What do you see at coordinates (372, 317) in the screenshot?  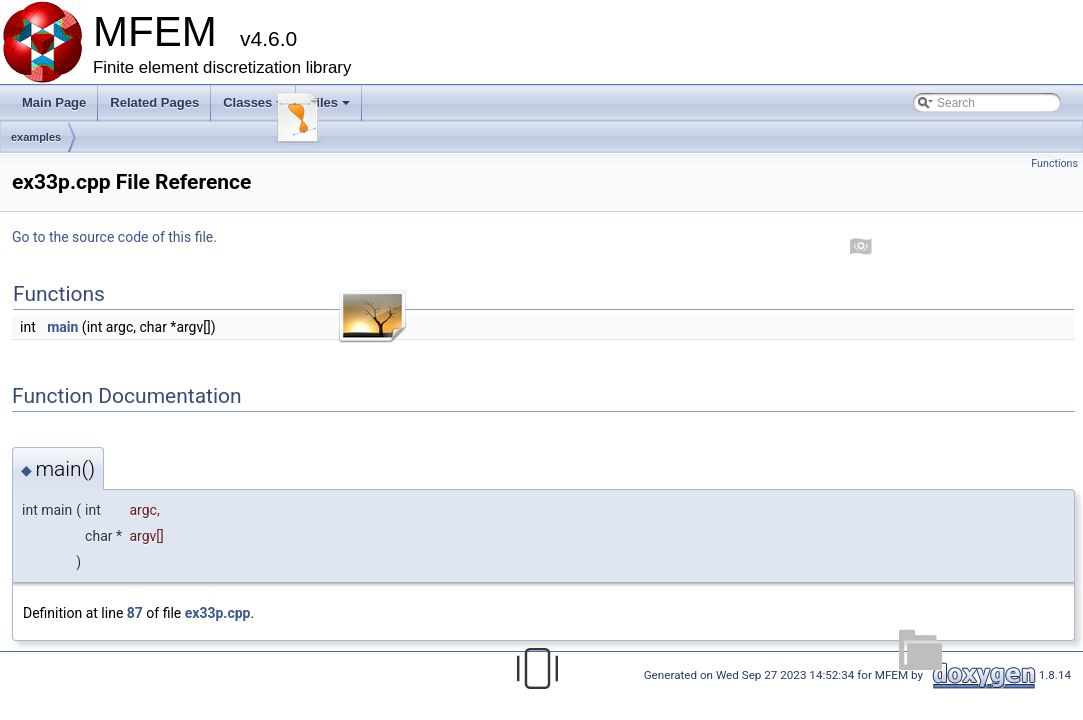 I see `indicates an image file type` at bounding box center [372, 317].